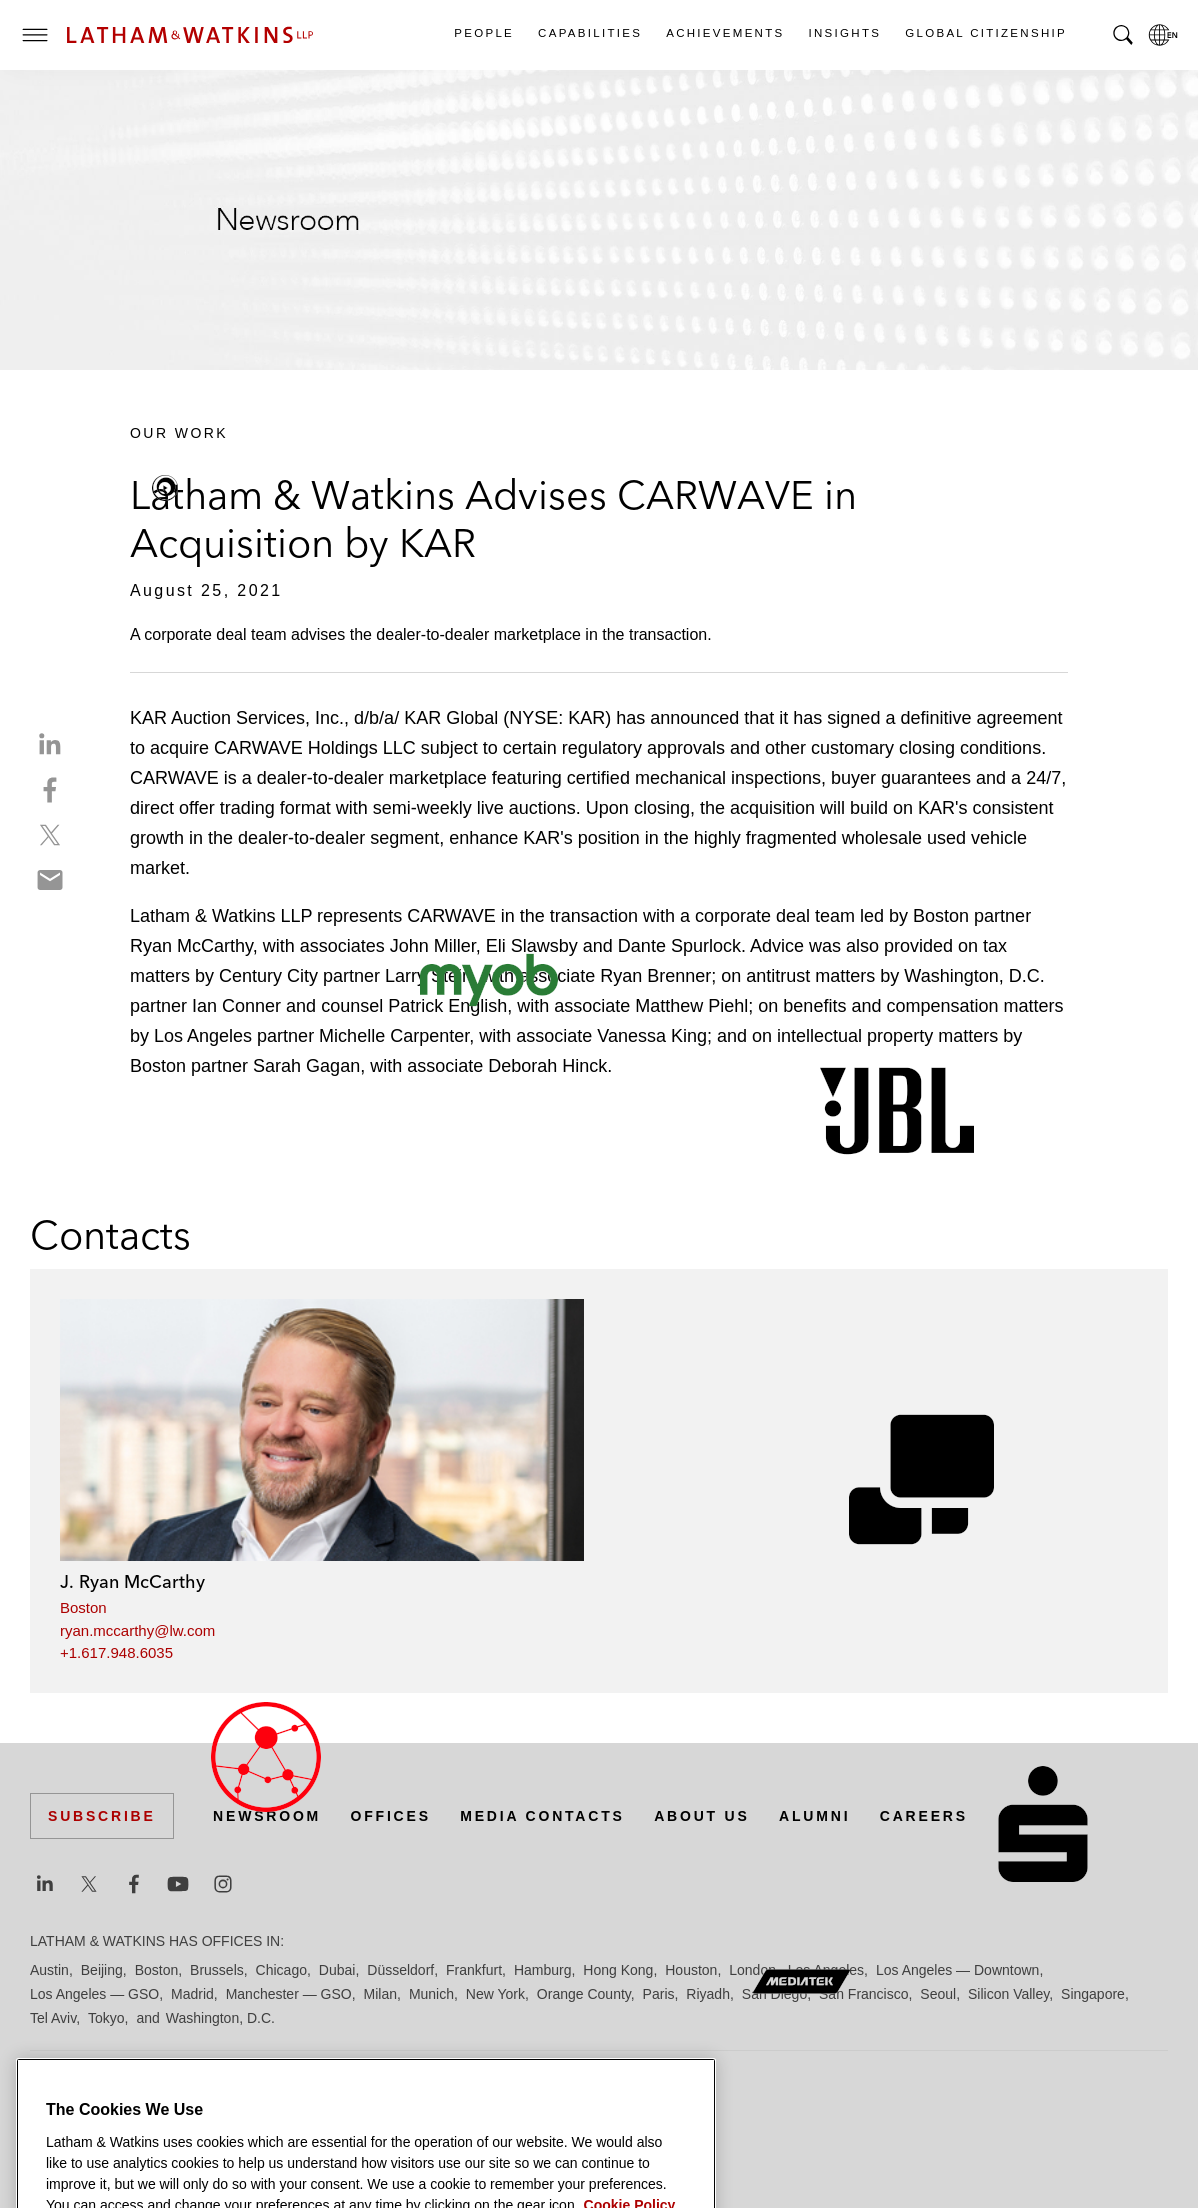 This screenshot has height=2208, width=1198. I want to click on MediaTek company logo, so click(801, 1981).